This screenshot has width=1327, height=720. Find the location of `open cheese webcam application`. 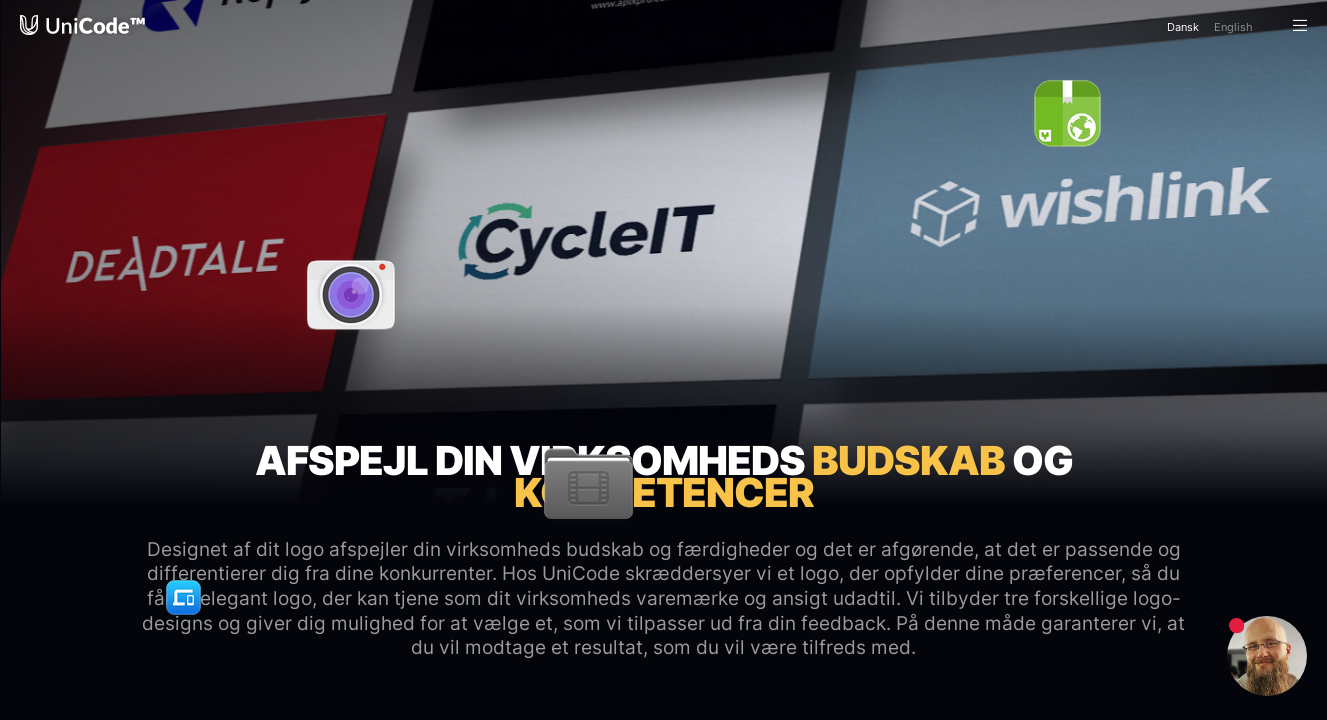

open cheese webcam application is located at coordinates (351, 295).